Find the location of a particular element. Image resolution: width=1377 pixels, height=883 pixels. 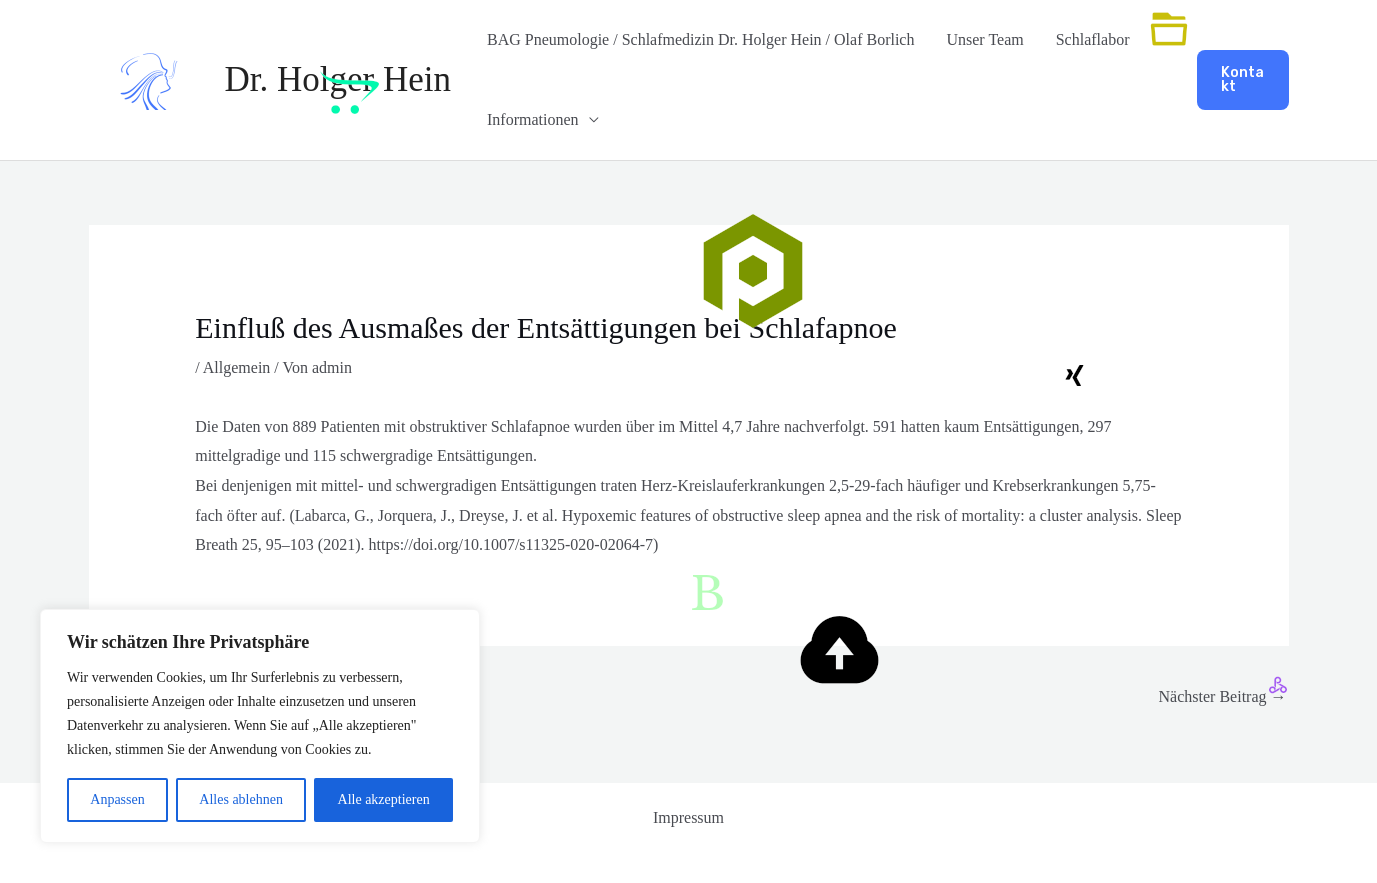

access Google Dataproc cloud service is located at coordinates (1278, 685).